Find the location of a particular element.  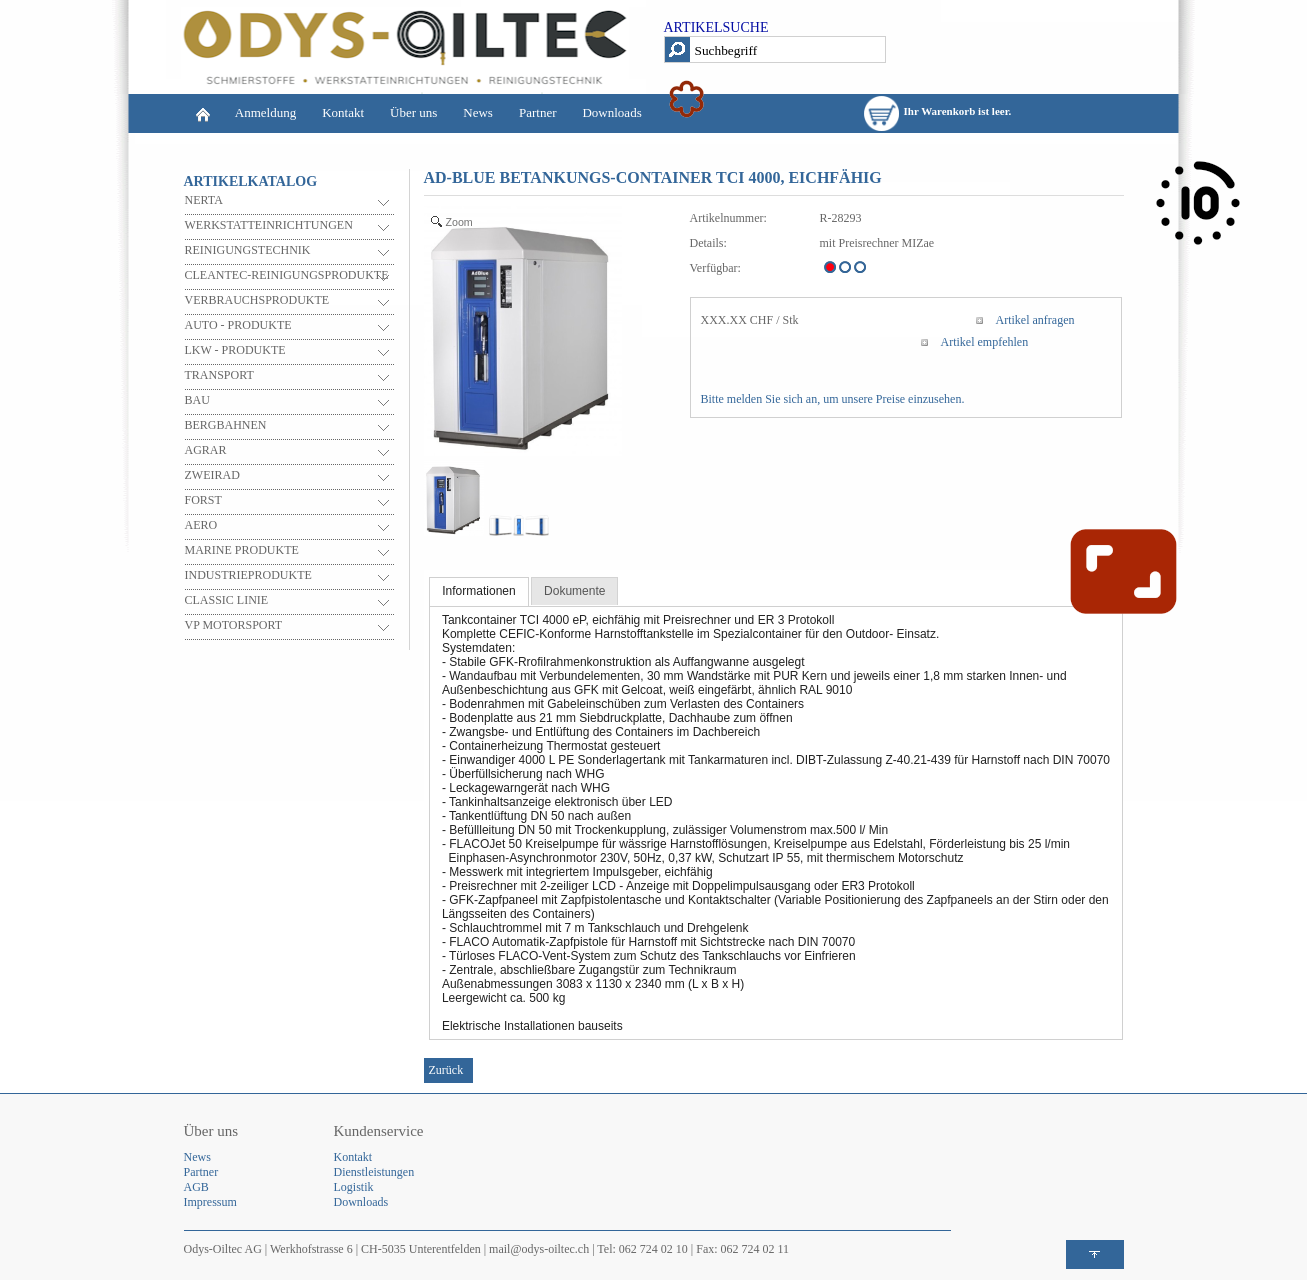

adjust image or video aspect ratio is located at coordinates (1123, 571).